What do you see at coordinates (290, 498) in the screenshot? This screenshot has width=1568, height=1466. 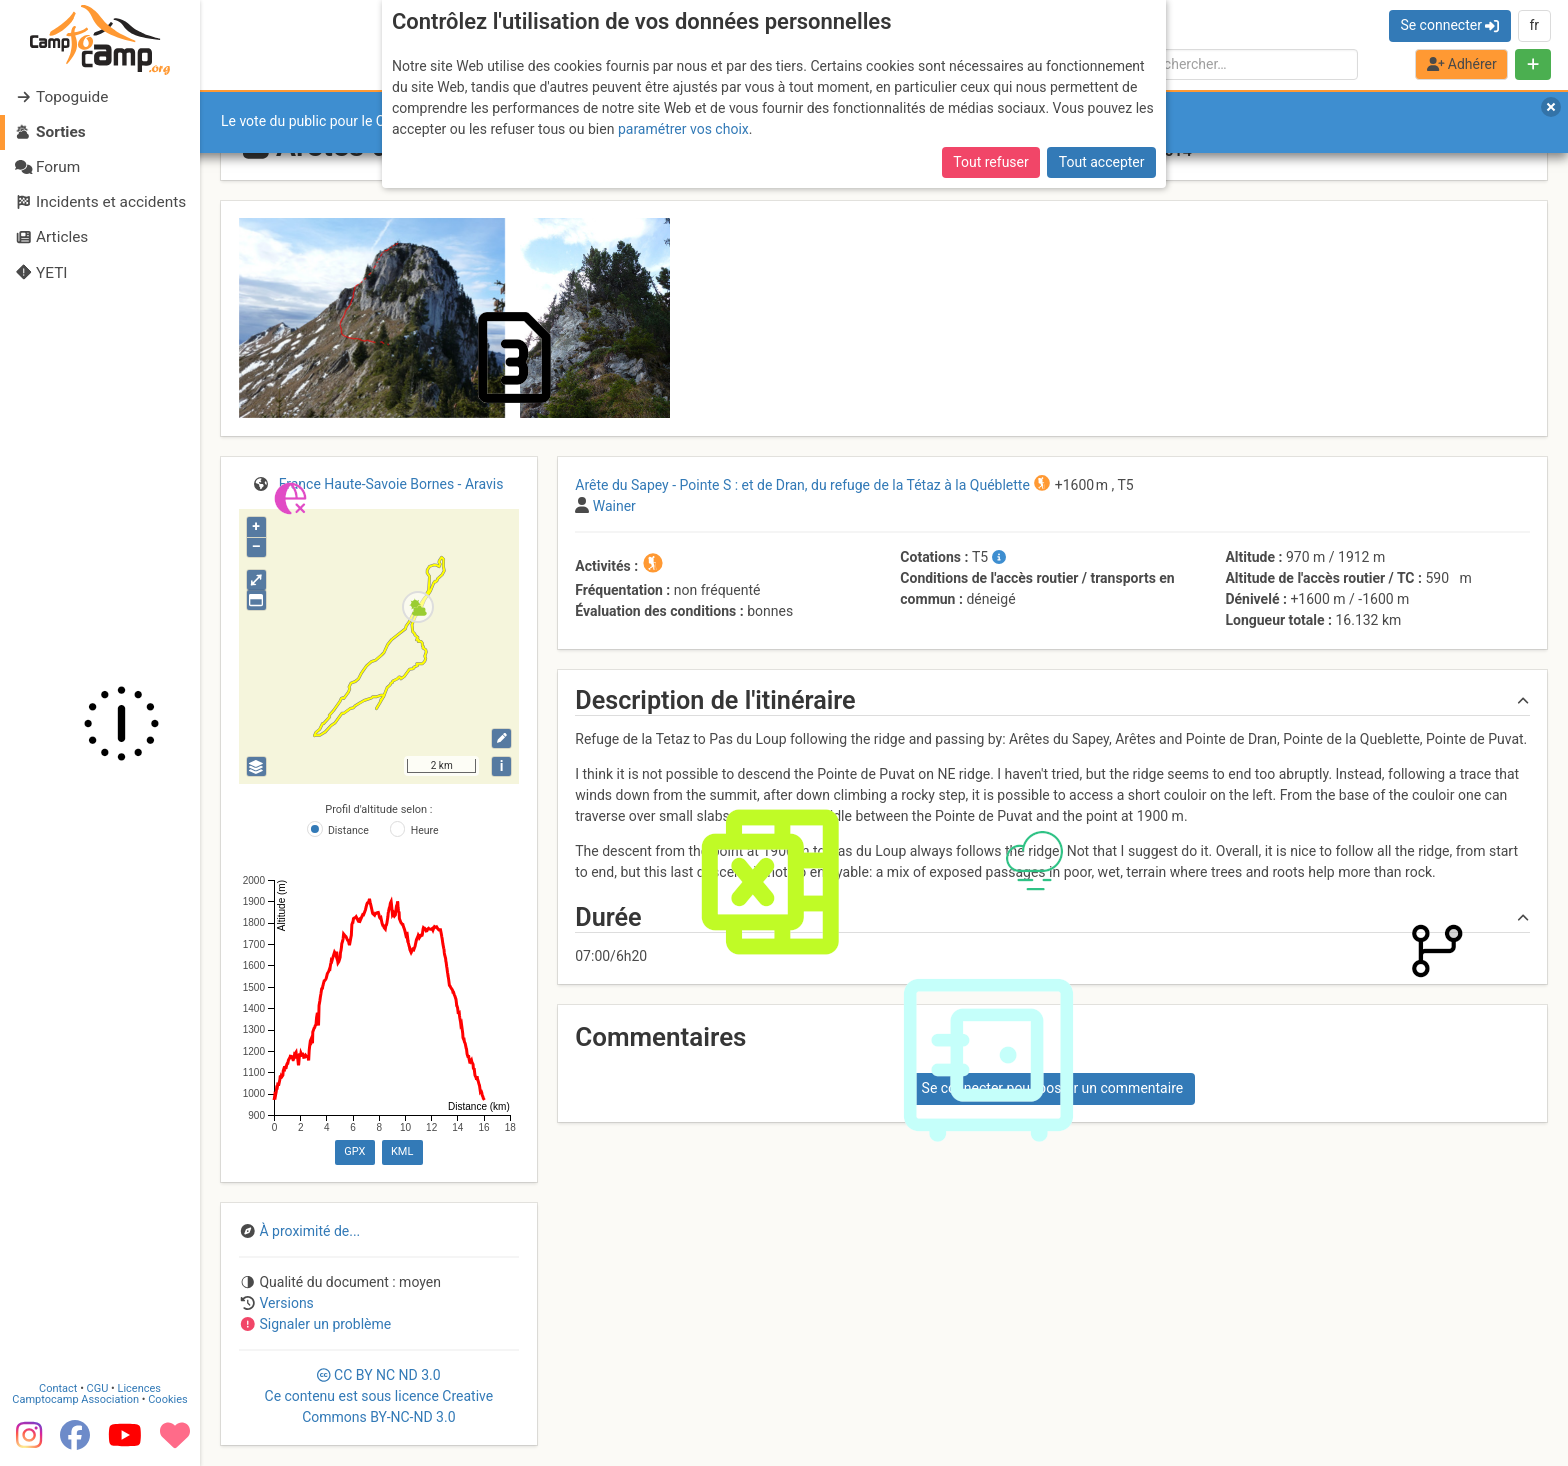 I see `no internet connection` at bounding box center [290, 498].